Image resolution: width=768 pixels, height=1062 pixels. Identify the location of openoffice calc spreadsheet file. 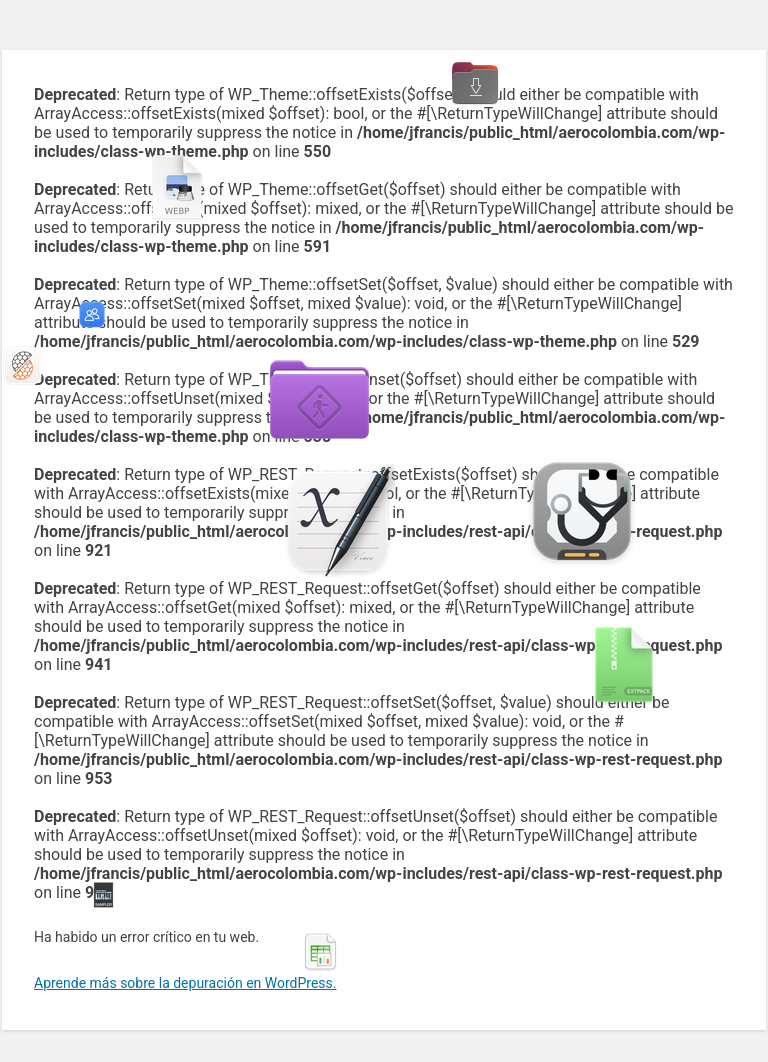
(320, 951).